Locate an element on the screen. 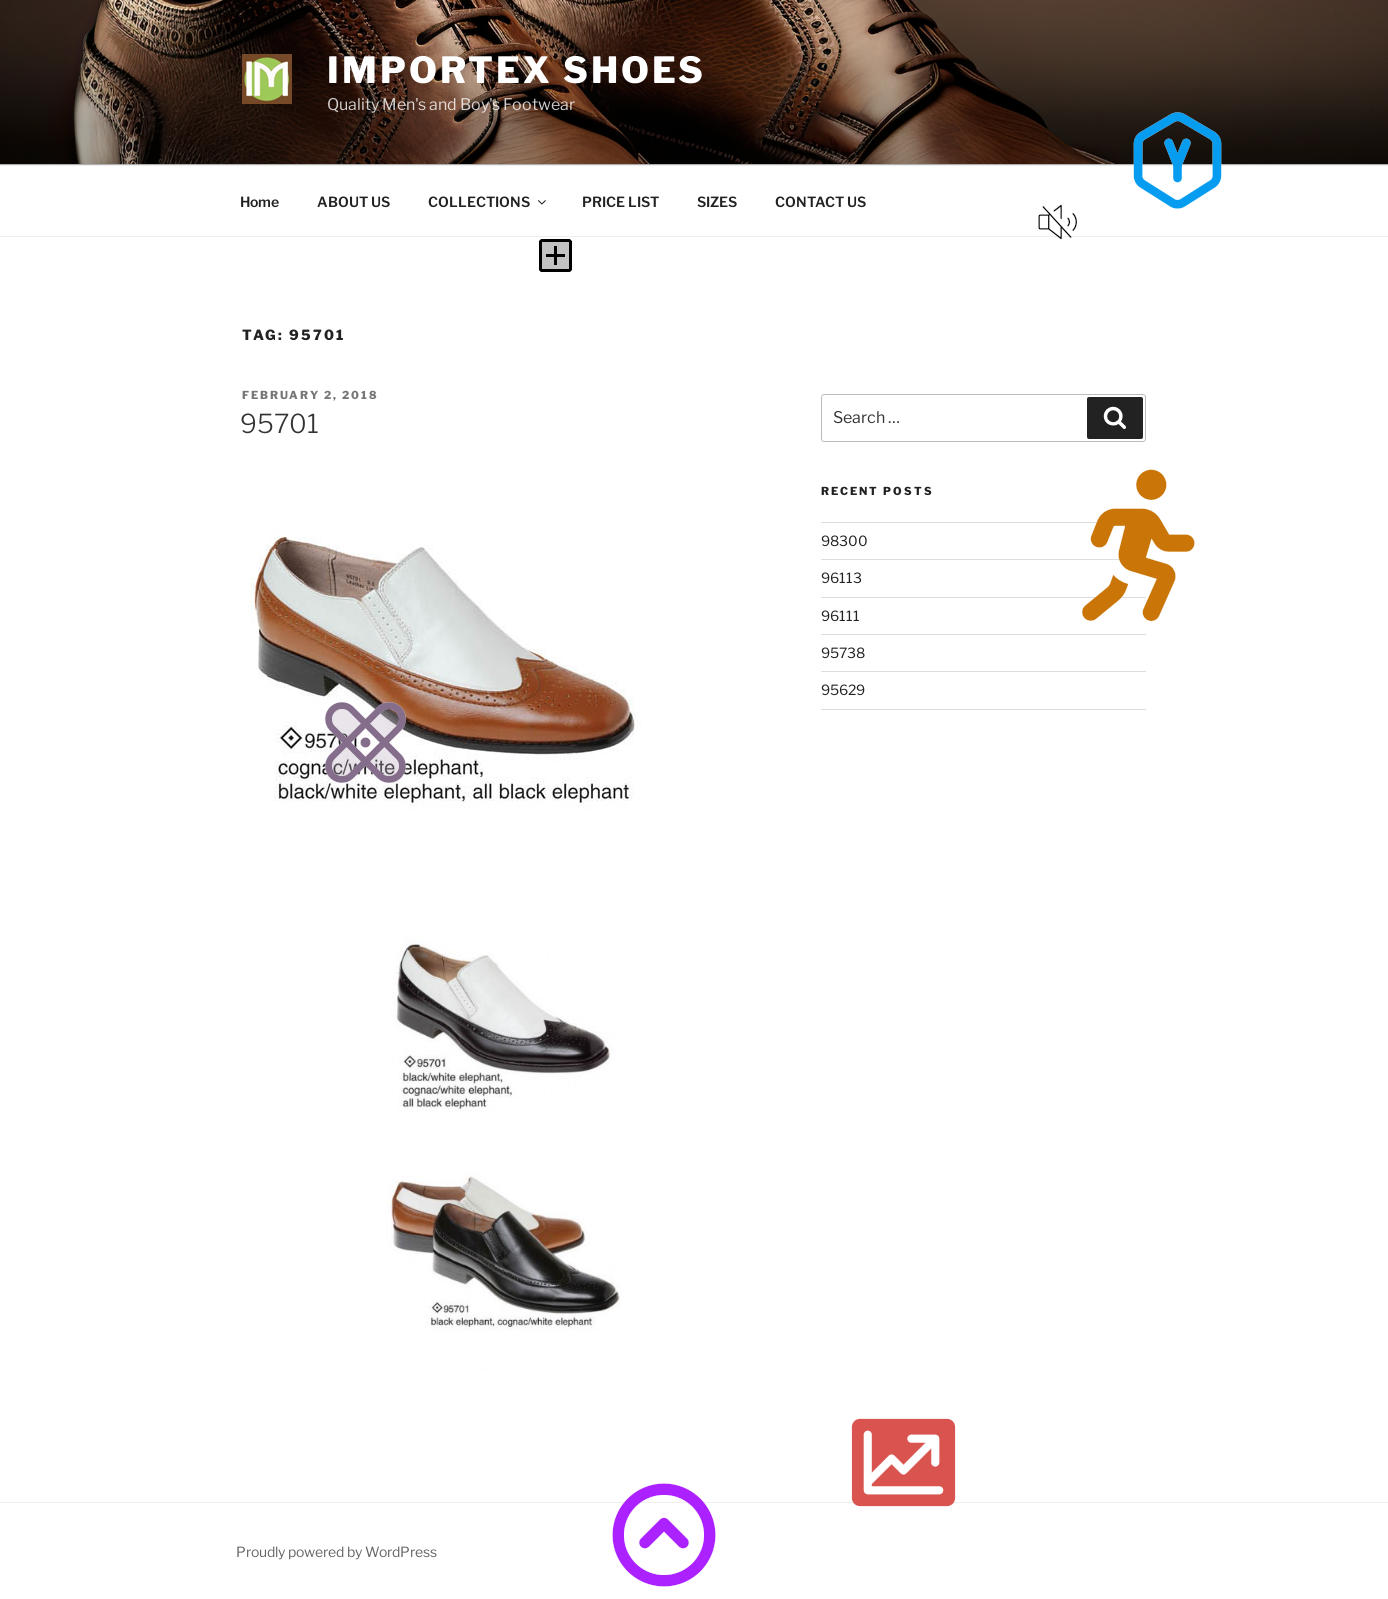  start a run or workout session is located at coordinates (1142, 547).